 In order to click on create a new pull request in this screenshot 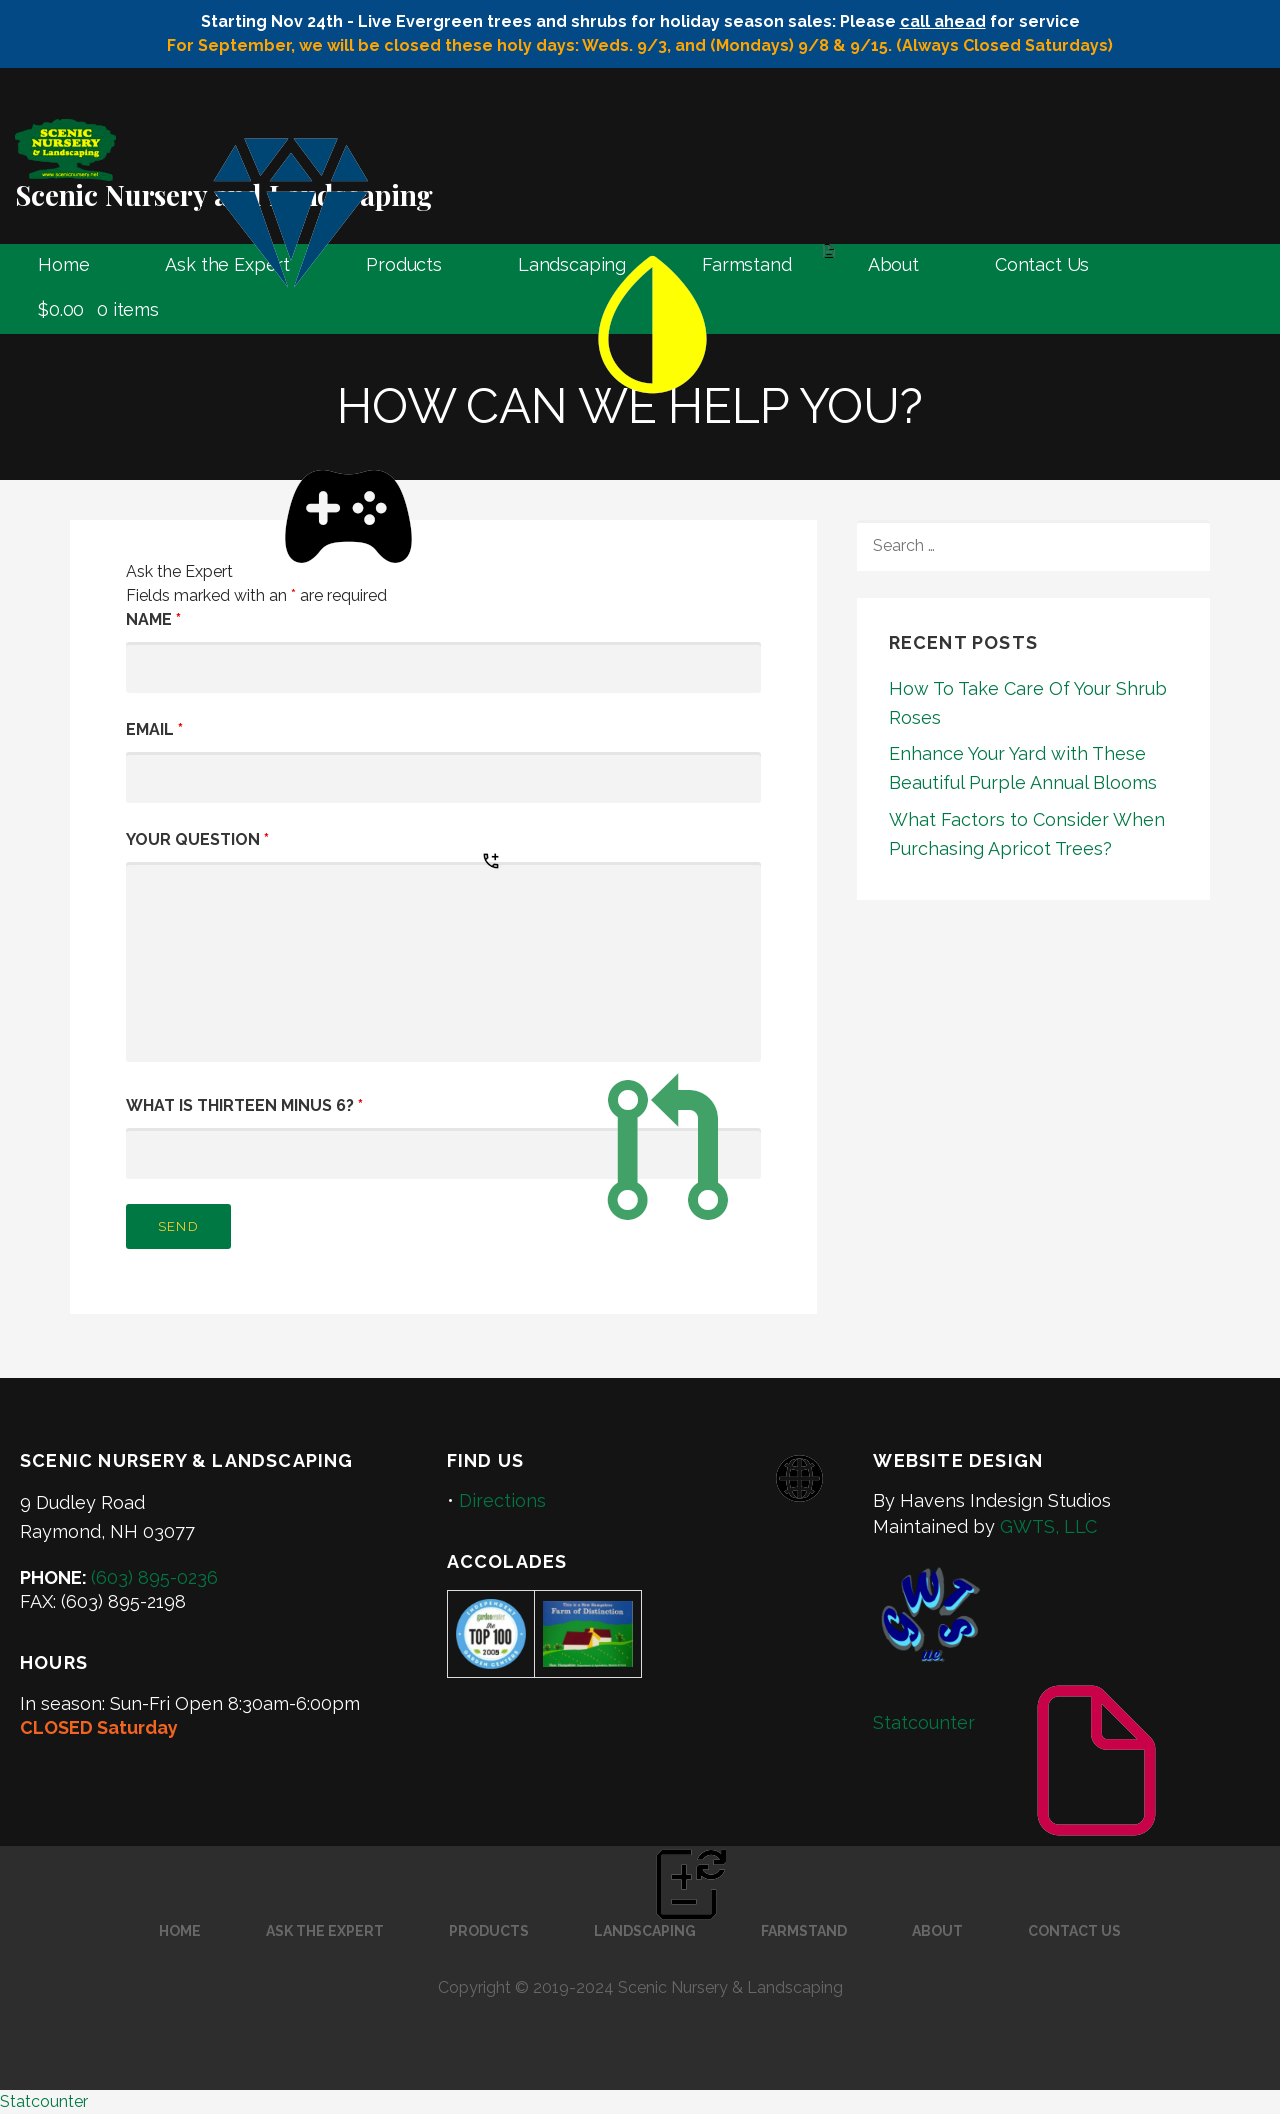, I will do `click(668, 1150)`.